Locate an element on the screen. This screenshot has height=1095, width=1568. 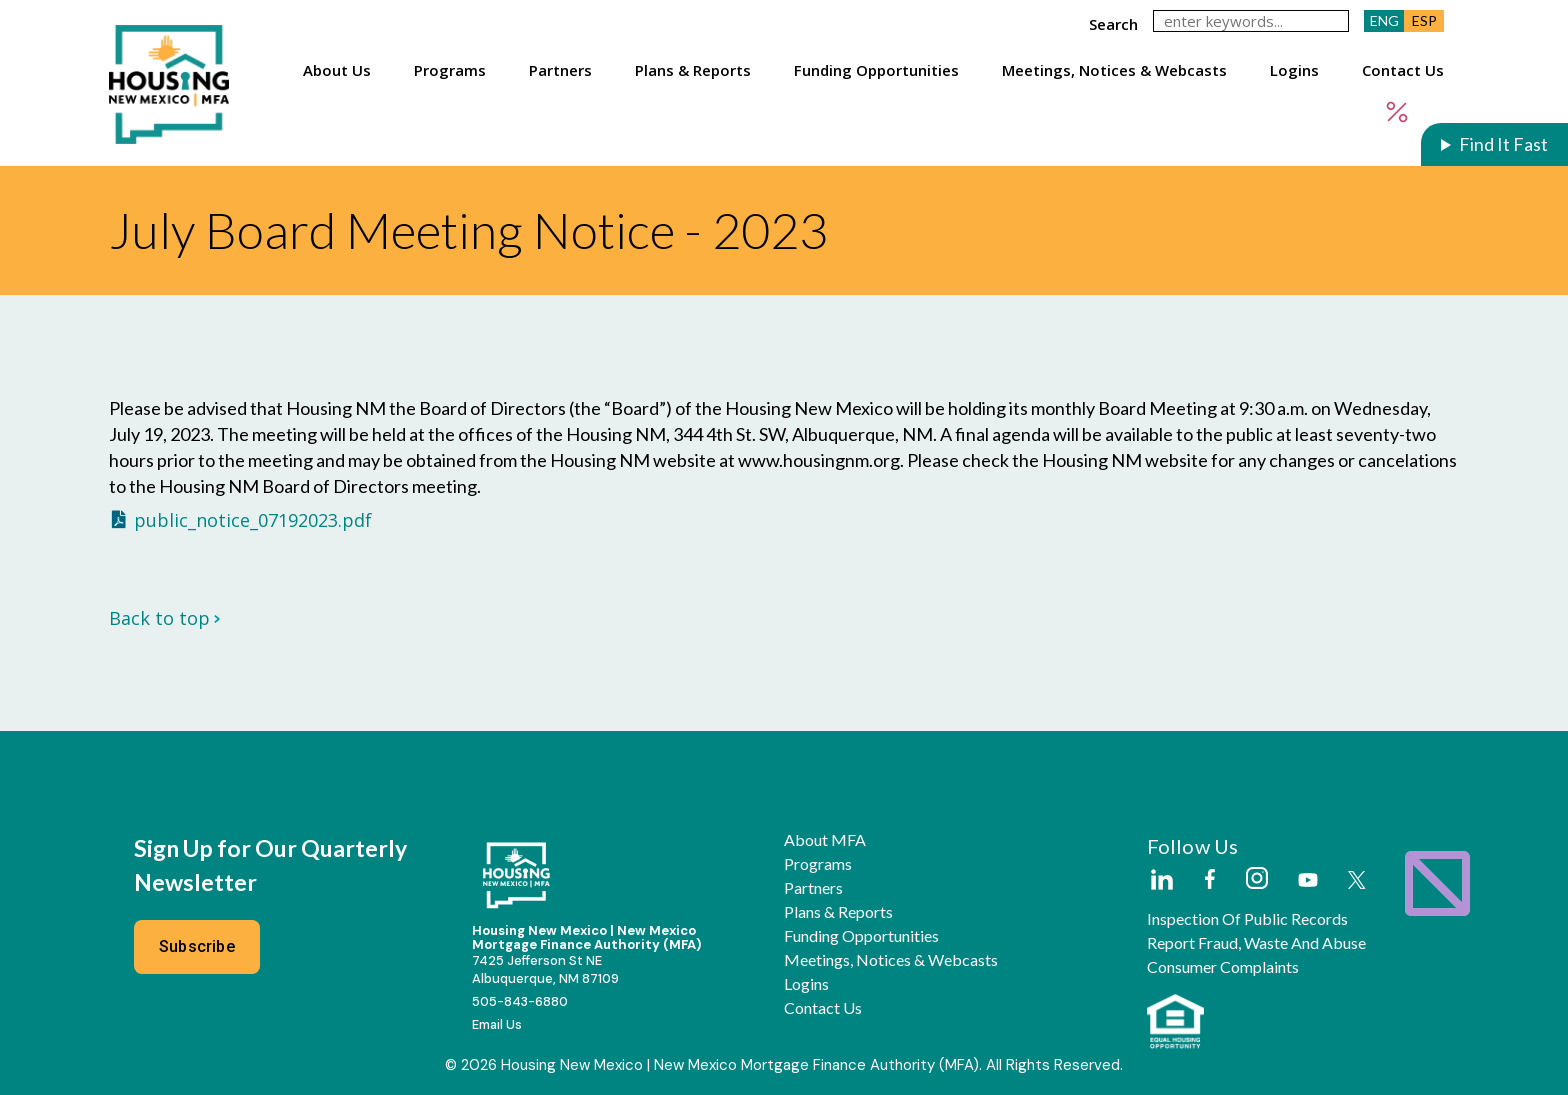
placeholder for missing or unavailable content is located at coordinates (1437, 883).